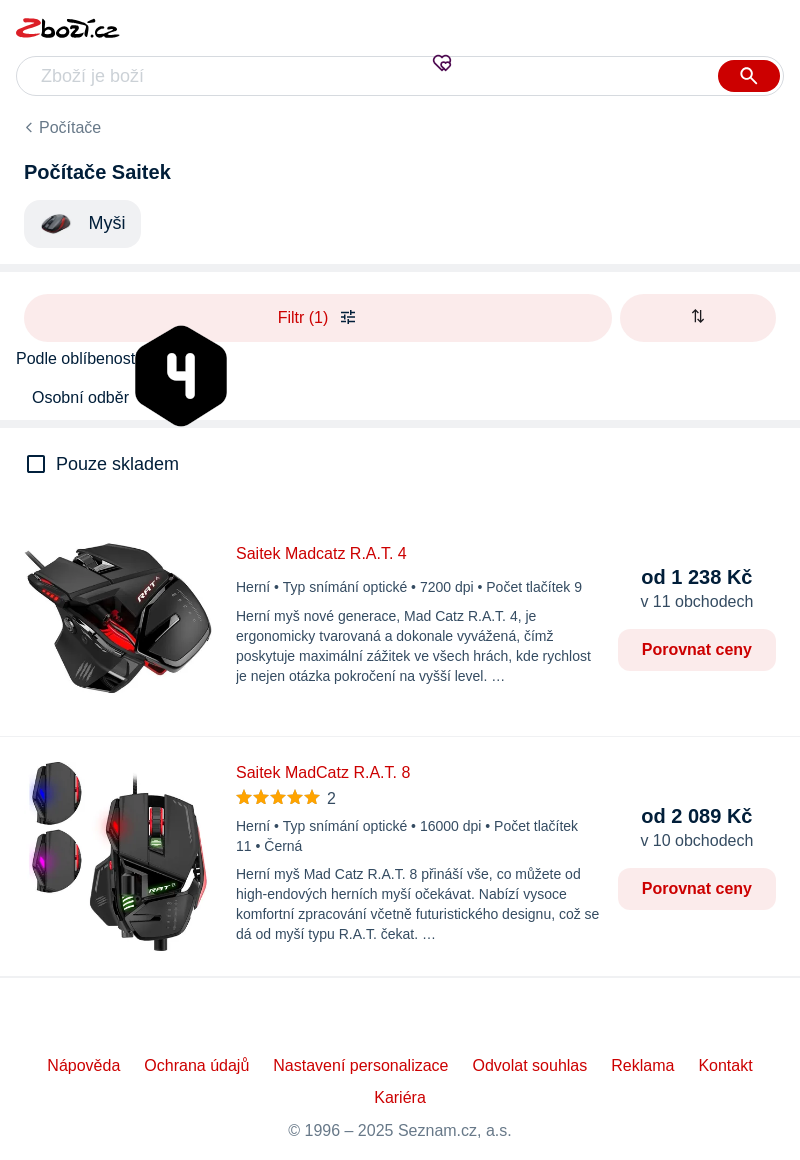  Describe the element at coordinates (442, 63) in the screenshot. I see `view liked or favorited items` at that location.